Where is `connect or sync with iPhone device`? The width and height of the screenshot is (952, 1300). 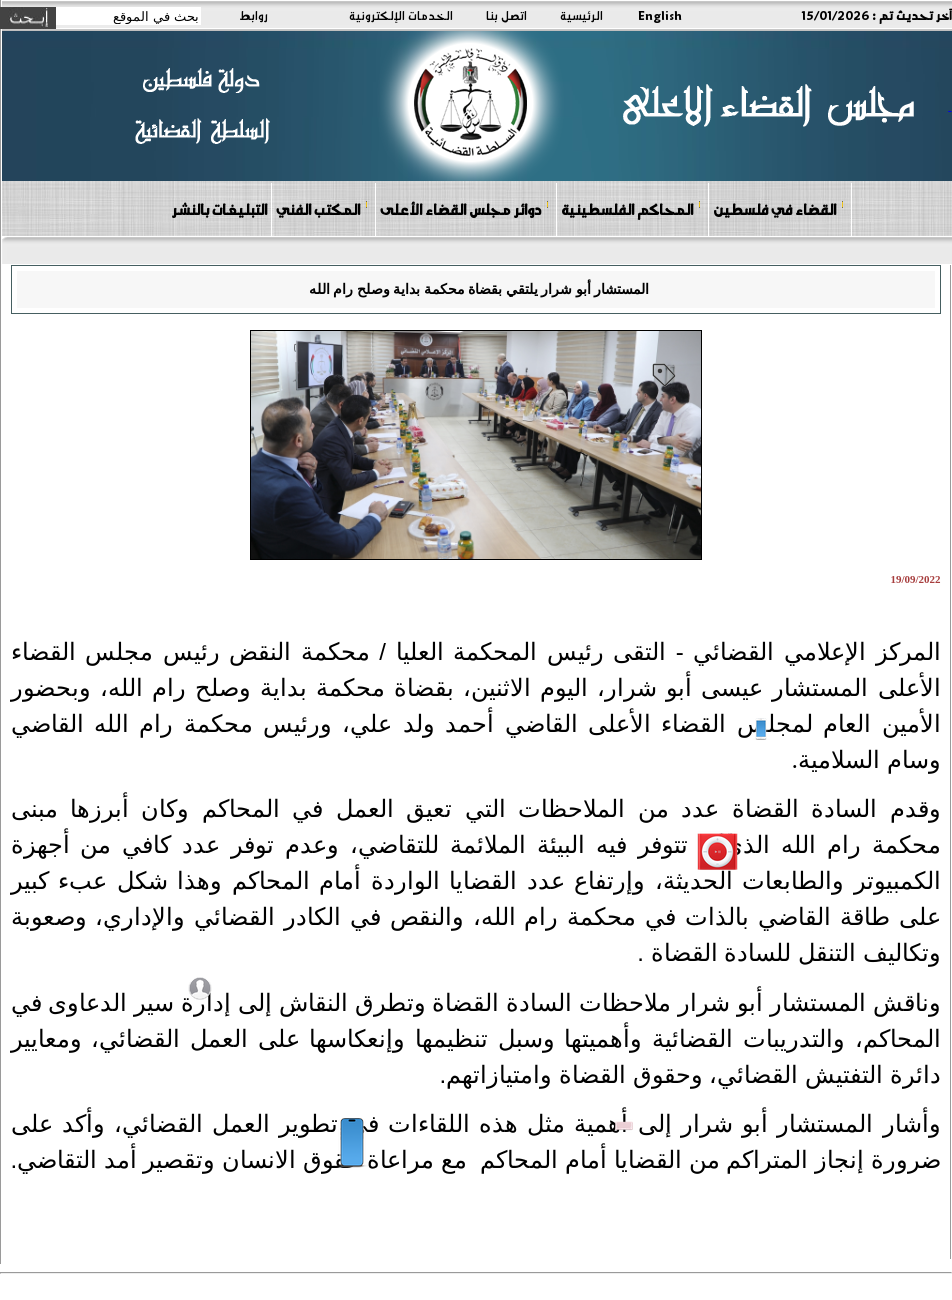
connect or sync with iPhone device is located at coordinates (761, 729).